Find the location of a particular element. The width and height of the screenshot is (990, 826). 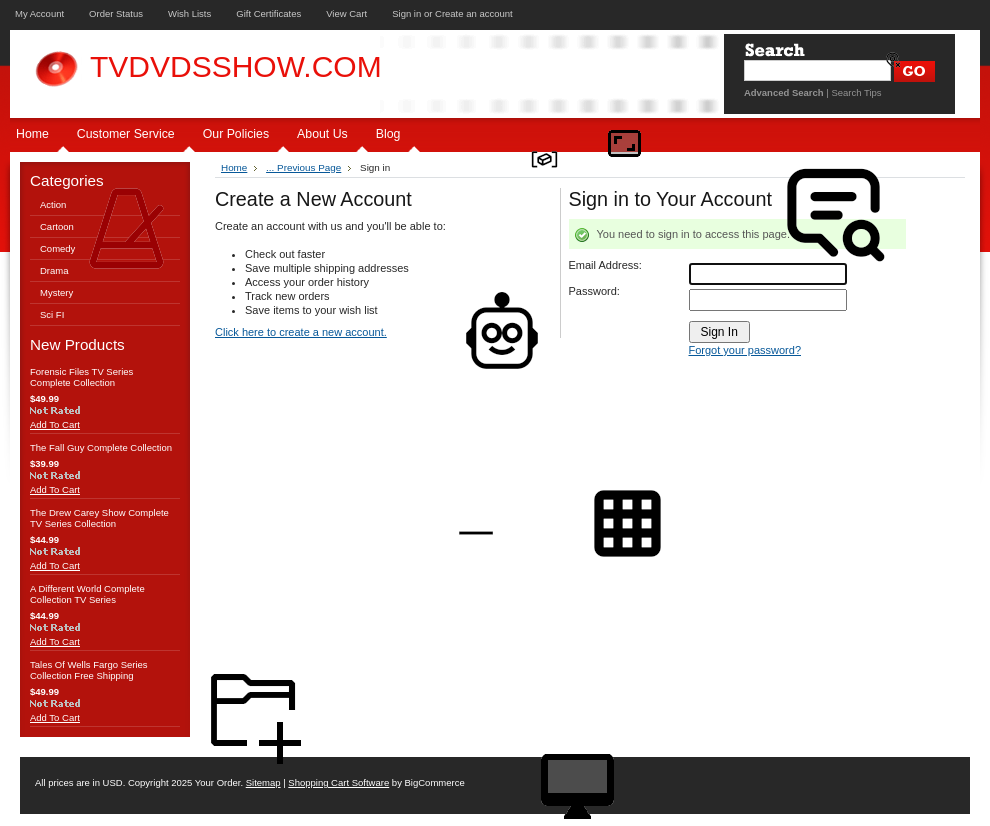

create a new folder is located at coordinates (253, 716).